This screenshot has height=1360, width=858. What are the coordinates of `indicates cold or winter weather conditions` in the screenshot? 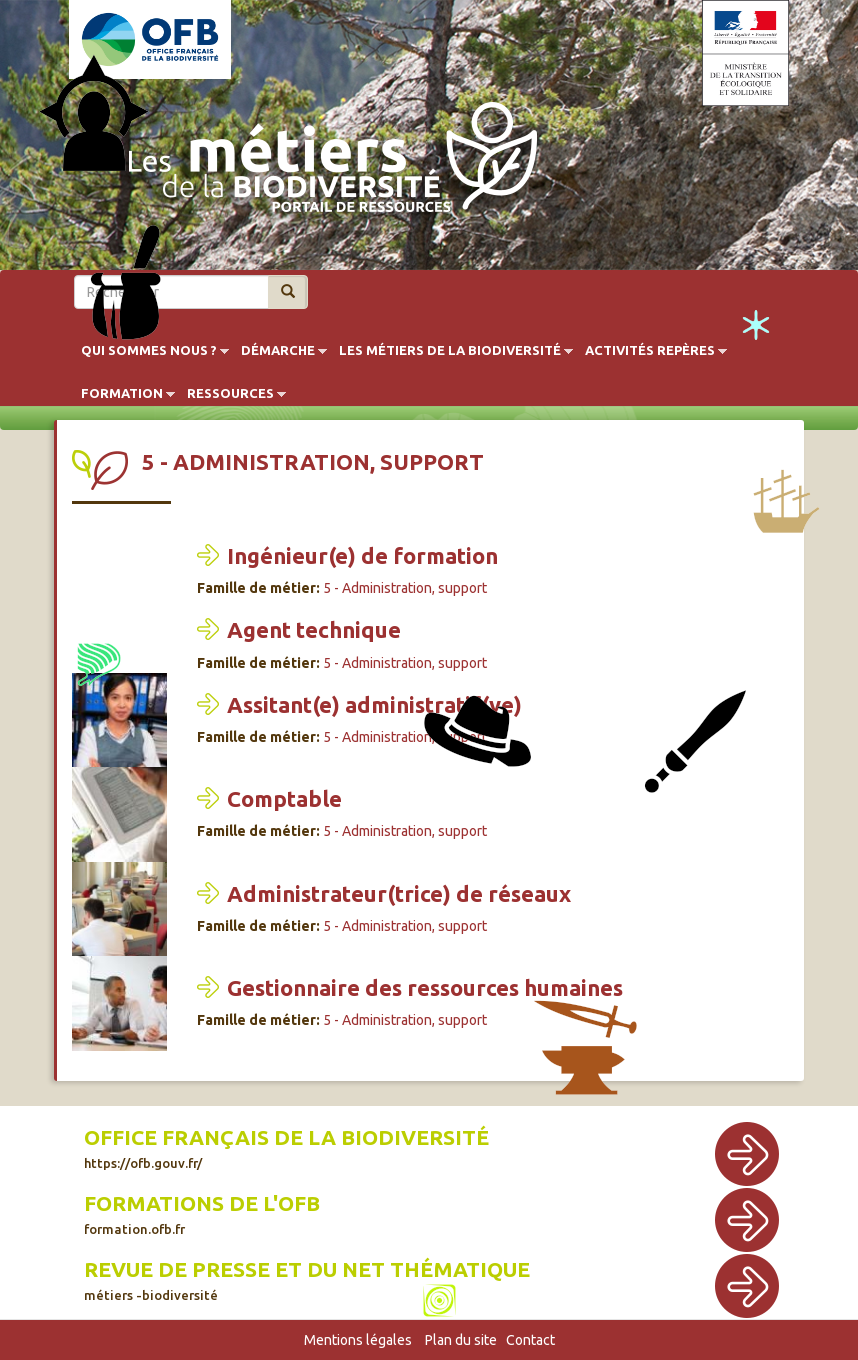 It's located at (756, 325).